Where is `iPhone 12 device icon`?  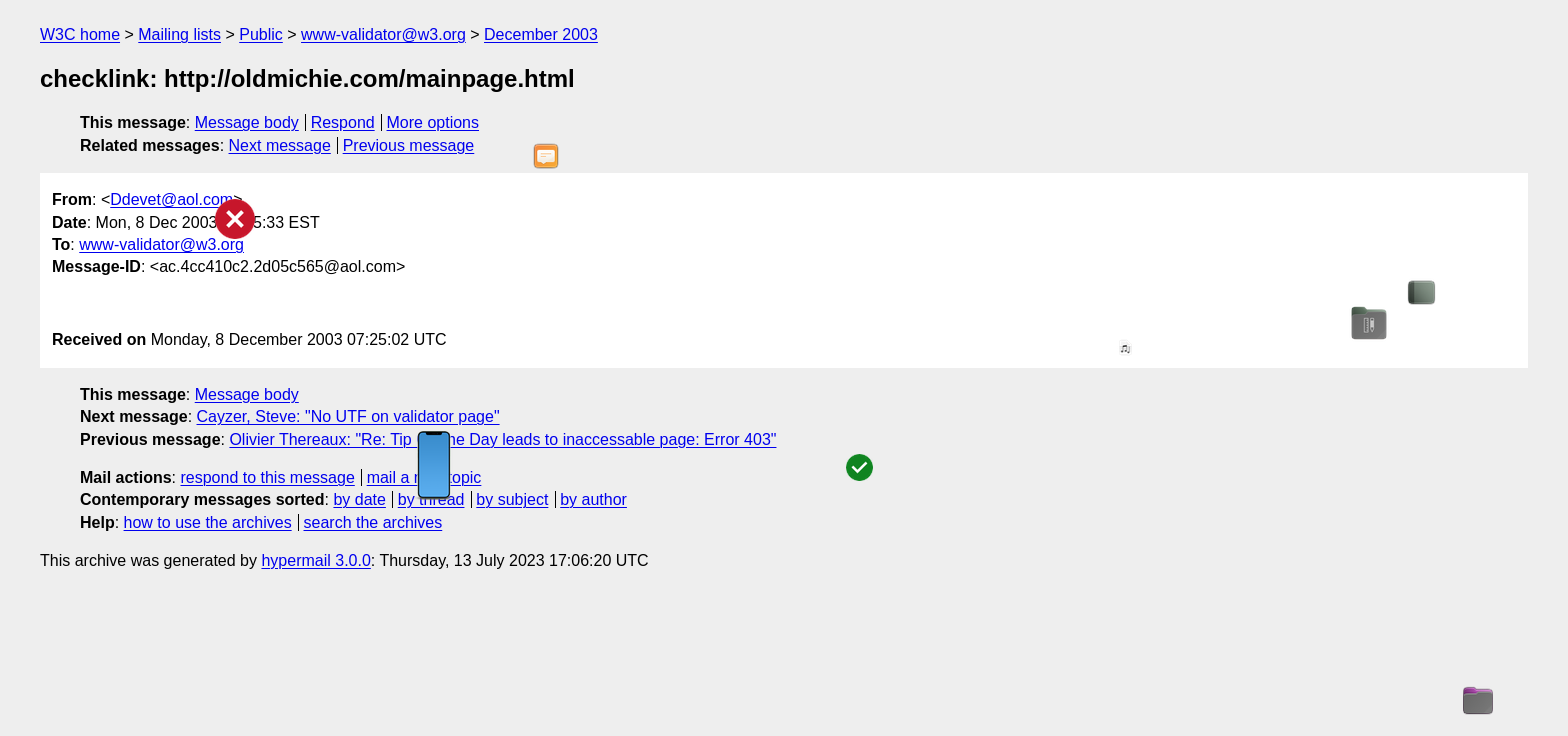 iPhone 12 device icon is located at coordinates (434, 466).